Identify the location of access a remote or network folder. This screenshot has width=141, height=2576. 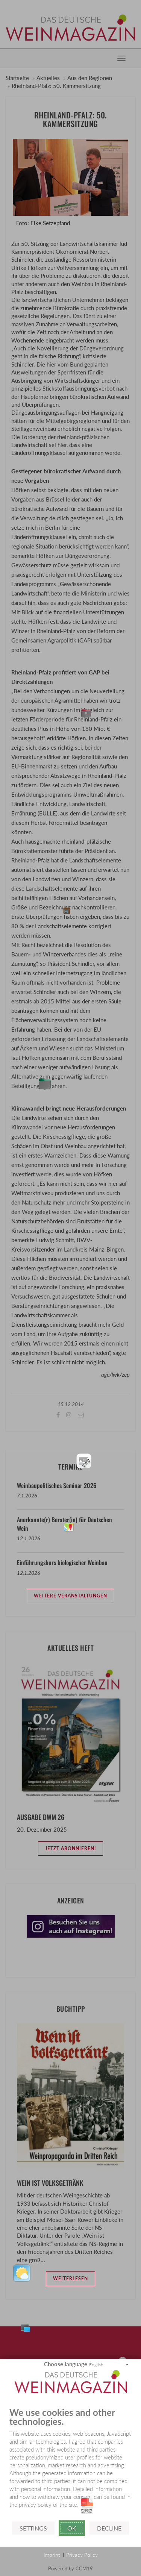
(45, 1084).